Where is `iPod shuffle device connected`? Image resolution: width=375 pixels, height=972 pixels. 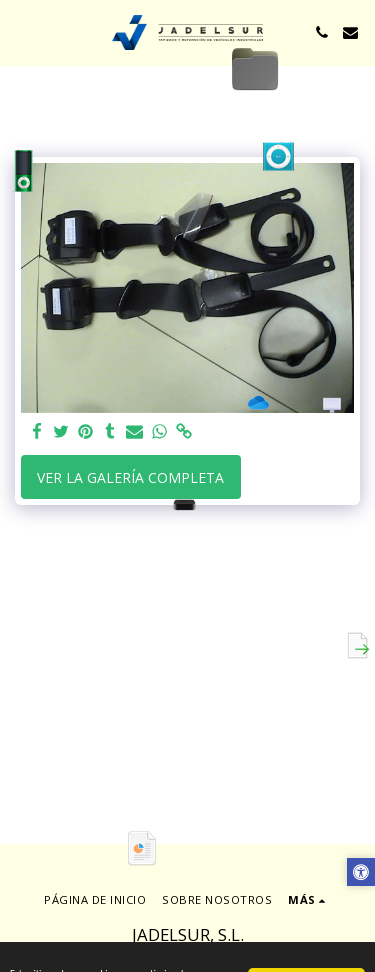 iPod shuffle device connected is located at coordinates (278, 156).